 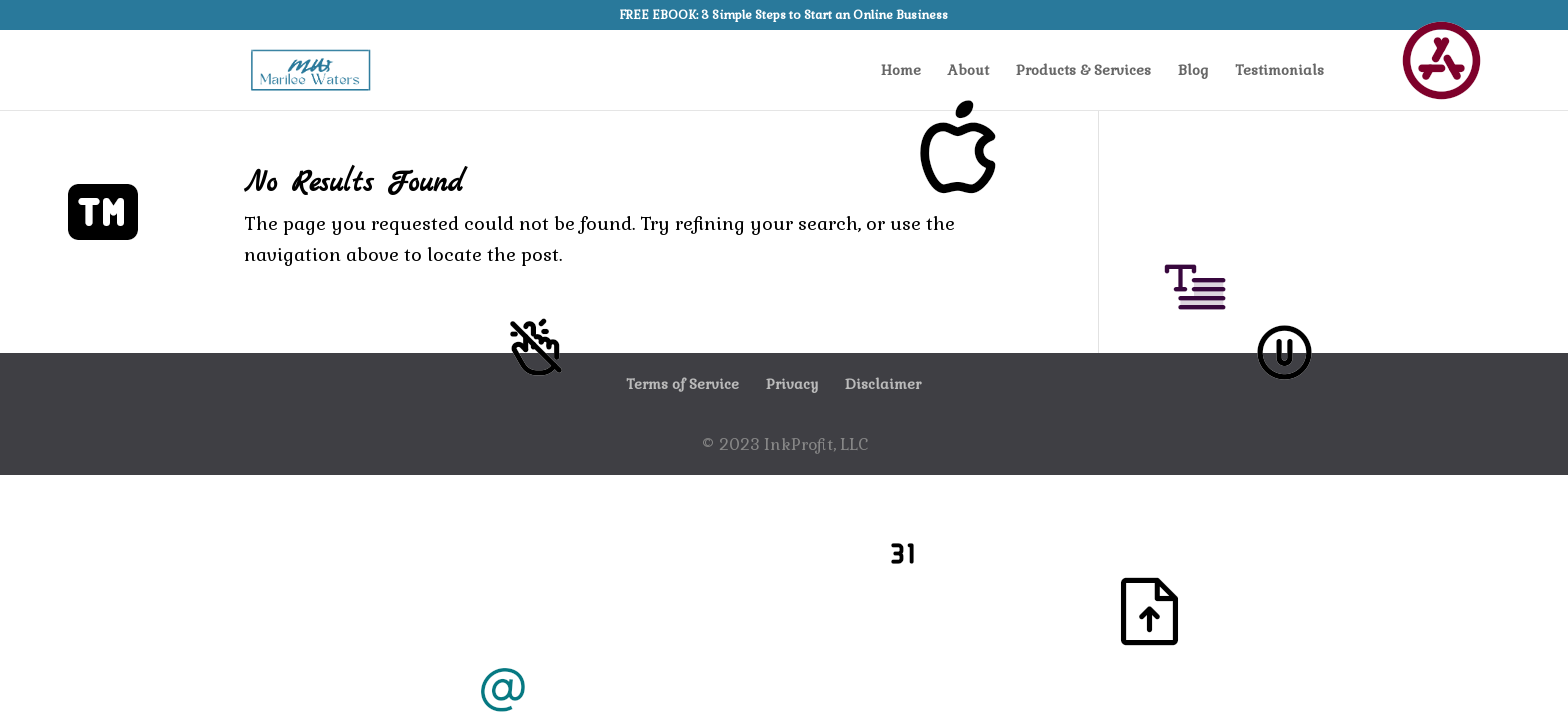 I want to click on click or tap interaction disabled, so click(x=536, y=347).